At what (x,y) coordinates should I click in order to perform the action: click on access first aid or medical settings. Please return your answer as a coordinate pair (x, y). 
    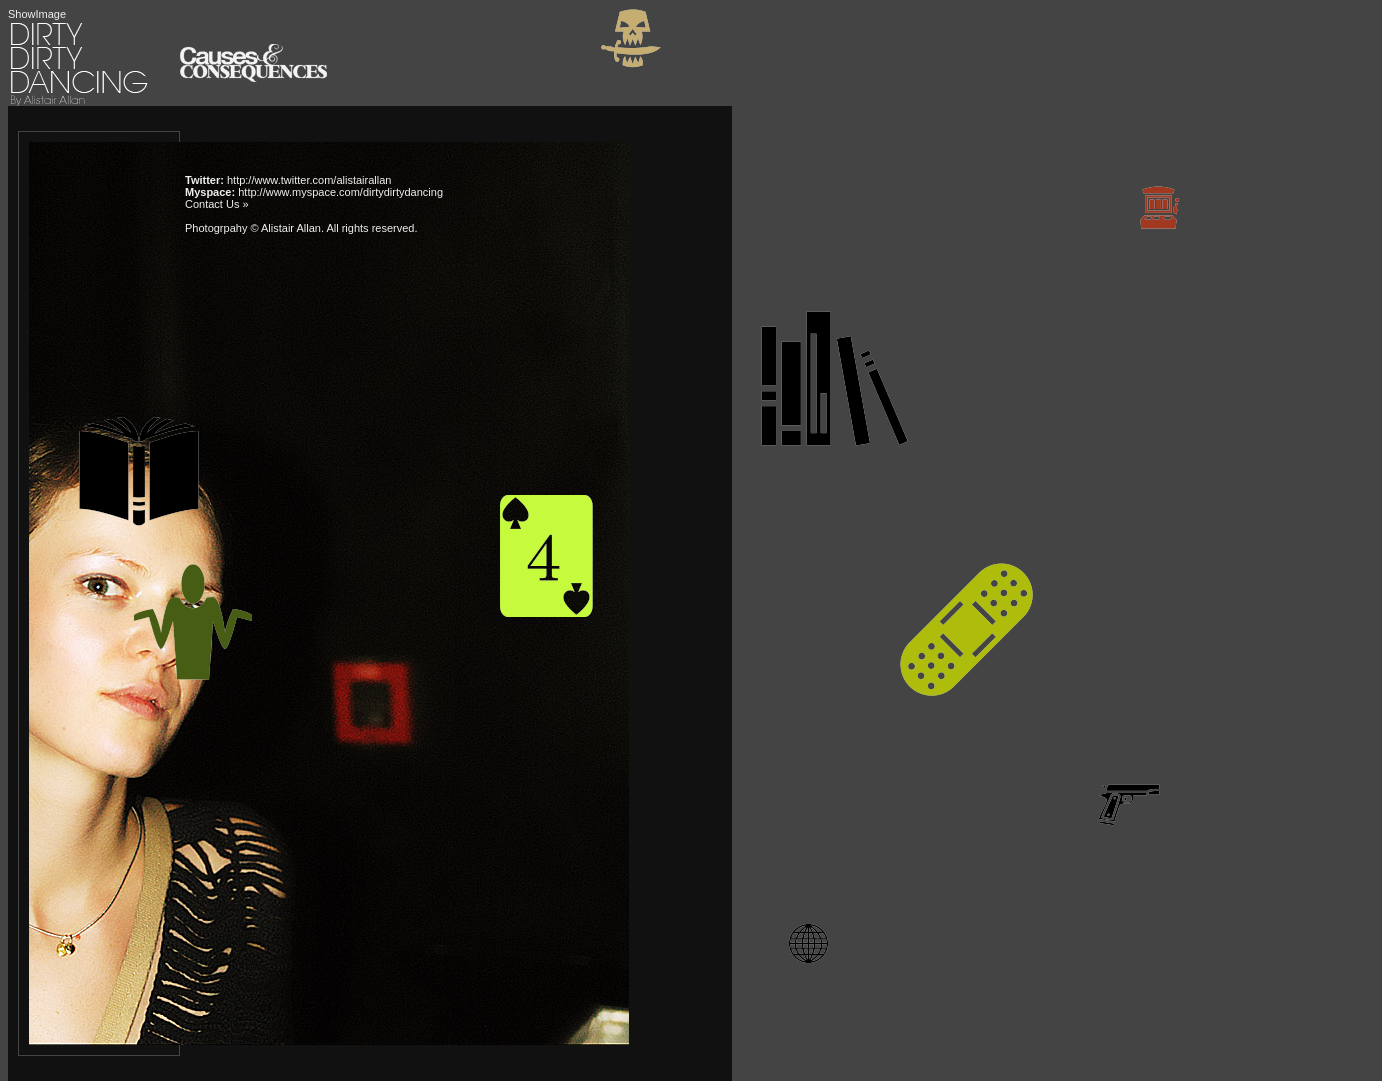
    Looking at the image, I should click on (966, 629).